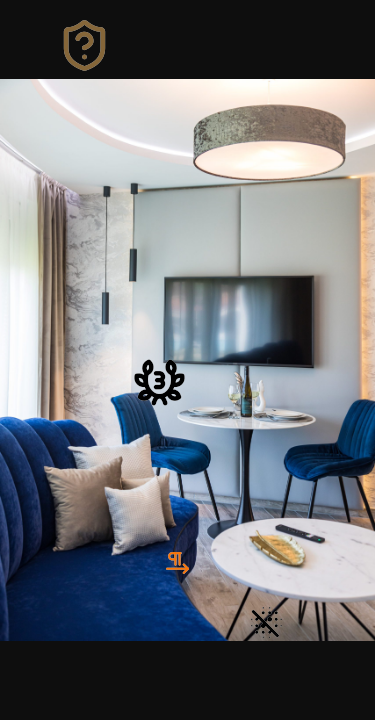 This screenshot has width=375, height=720. What do you see at coordinates (159, 382) in the screenshot?
I see `third place ranking or award` at bounding box center [159, 382].